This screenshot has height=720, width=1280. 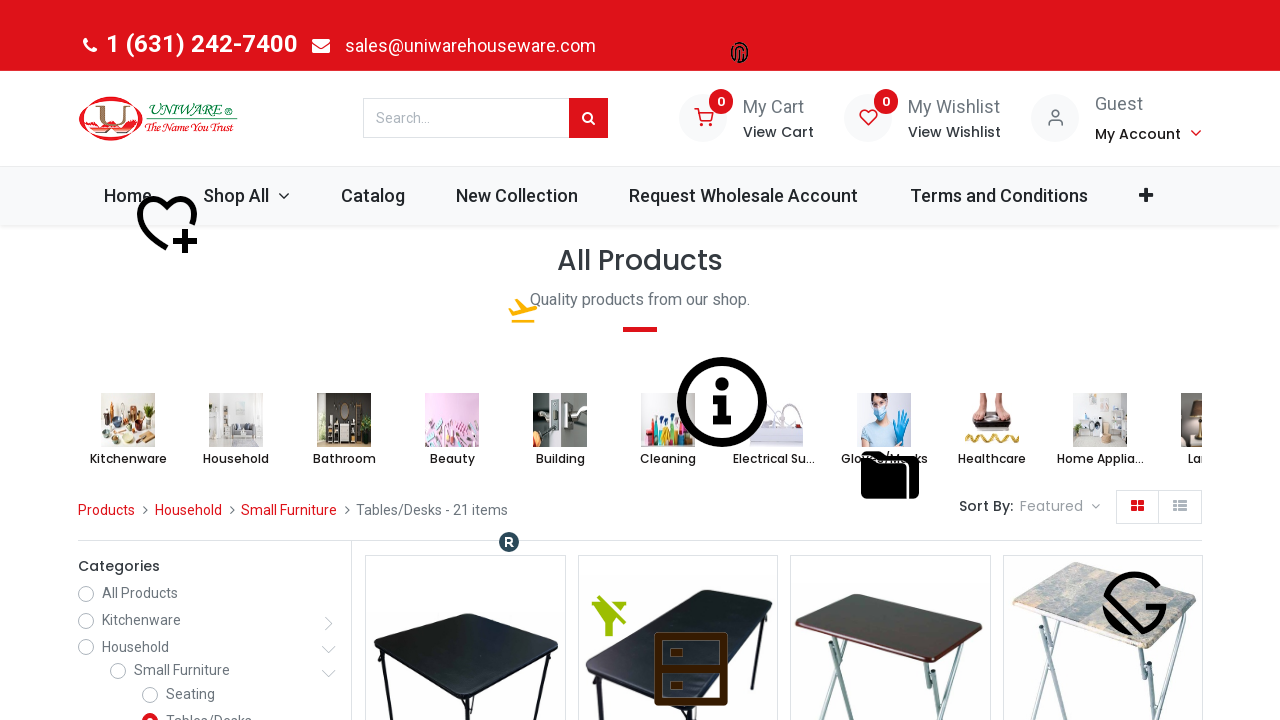 What do you see at coordinates (722, 402) in the screenshot?
I see `view more information or details` at bounding box center [722, 402].